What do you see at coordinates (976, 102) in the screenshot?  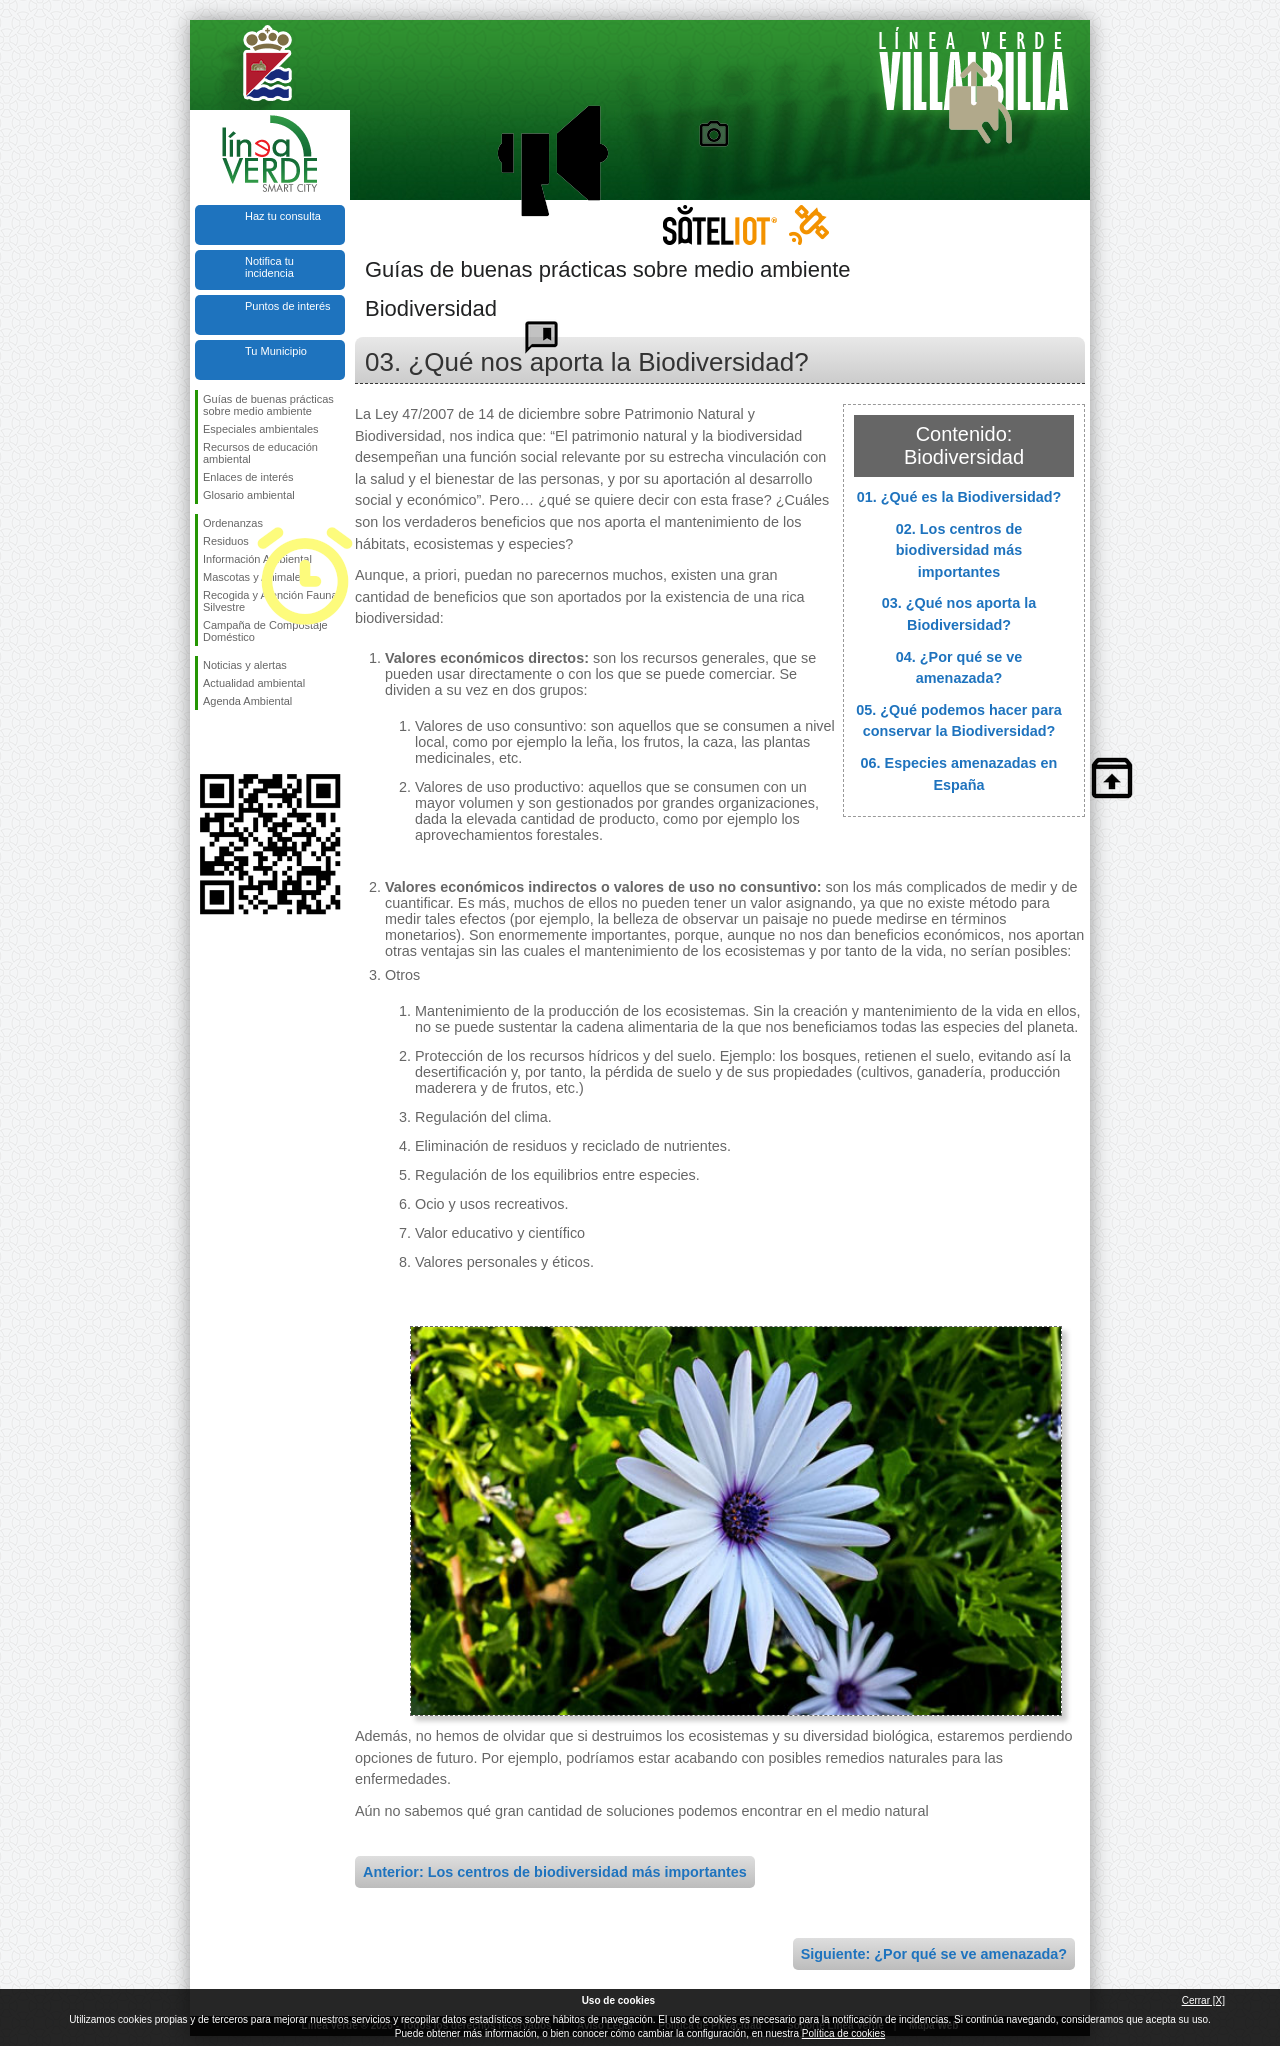 I see `deposit or submit an item` at bounding box center [976, 102].